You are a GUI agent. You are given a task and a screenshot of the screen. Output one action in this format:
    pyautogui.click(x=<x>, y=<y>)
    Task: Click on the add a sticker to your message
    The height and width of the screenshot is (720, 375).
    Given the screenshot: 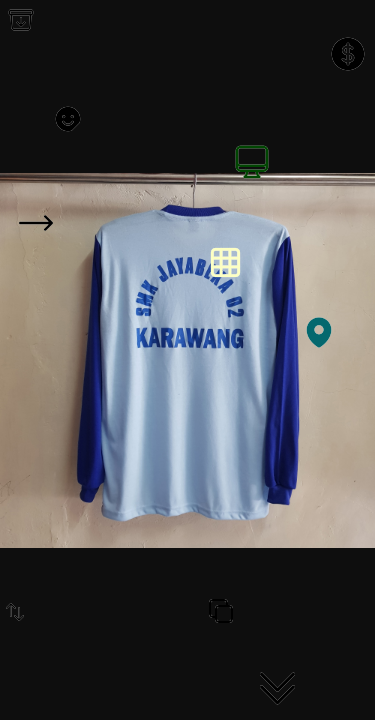 What is the action you would take?
    pyautogui.click(x=68, y=119)
    